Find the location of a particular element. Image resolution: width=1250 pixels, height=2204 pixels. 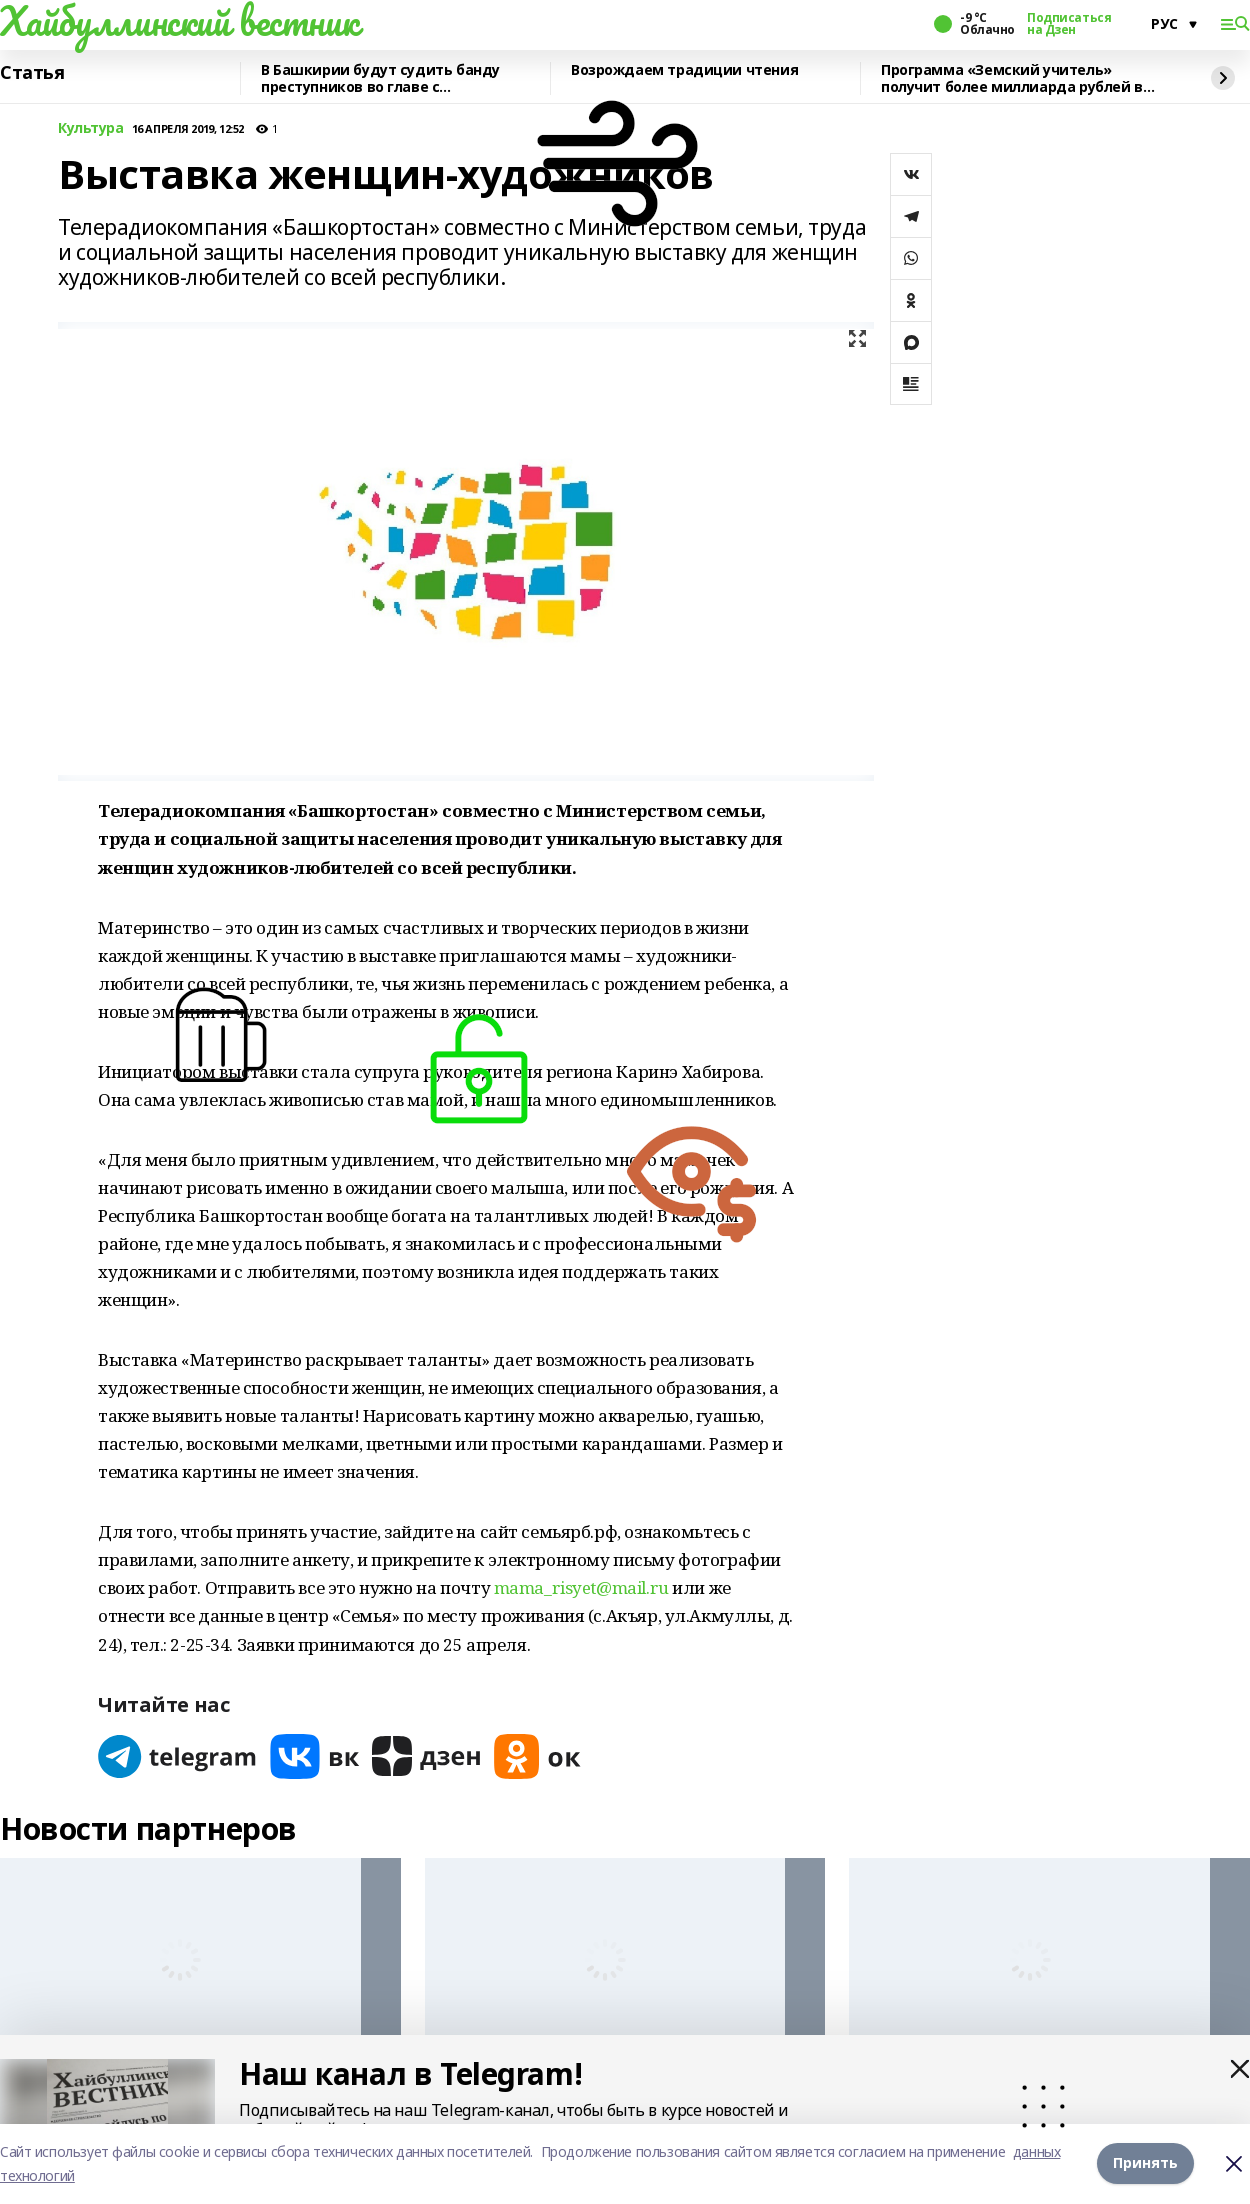

open app drawer or launcher menu is located at coordinates (1043, 2106).